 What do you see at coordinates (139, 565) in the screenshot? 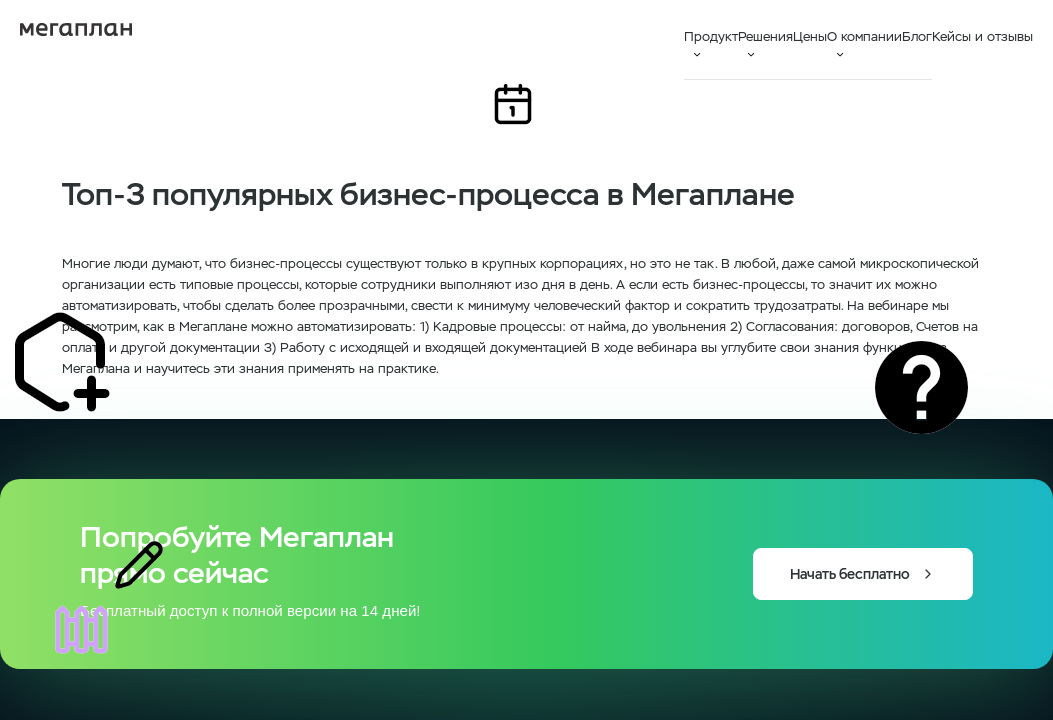
I see `edit content or text` at bounding box center [139, 565].